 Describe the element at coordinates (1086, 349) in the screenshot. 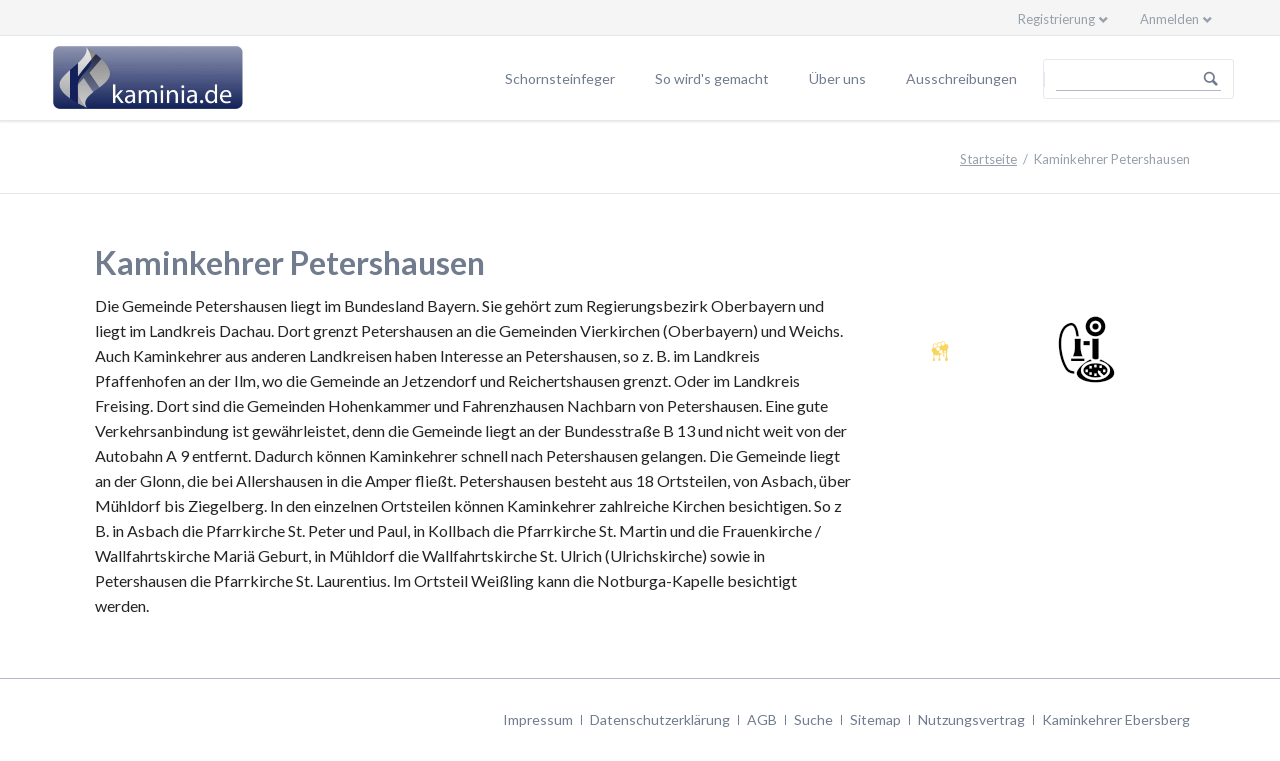

I see `vintage or classic phone contact option` at that location.